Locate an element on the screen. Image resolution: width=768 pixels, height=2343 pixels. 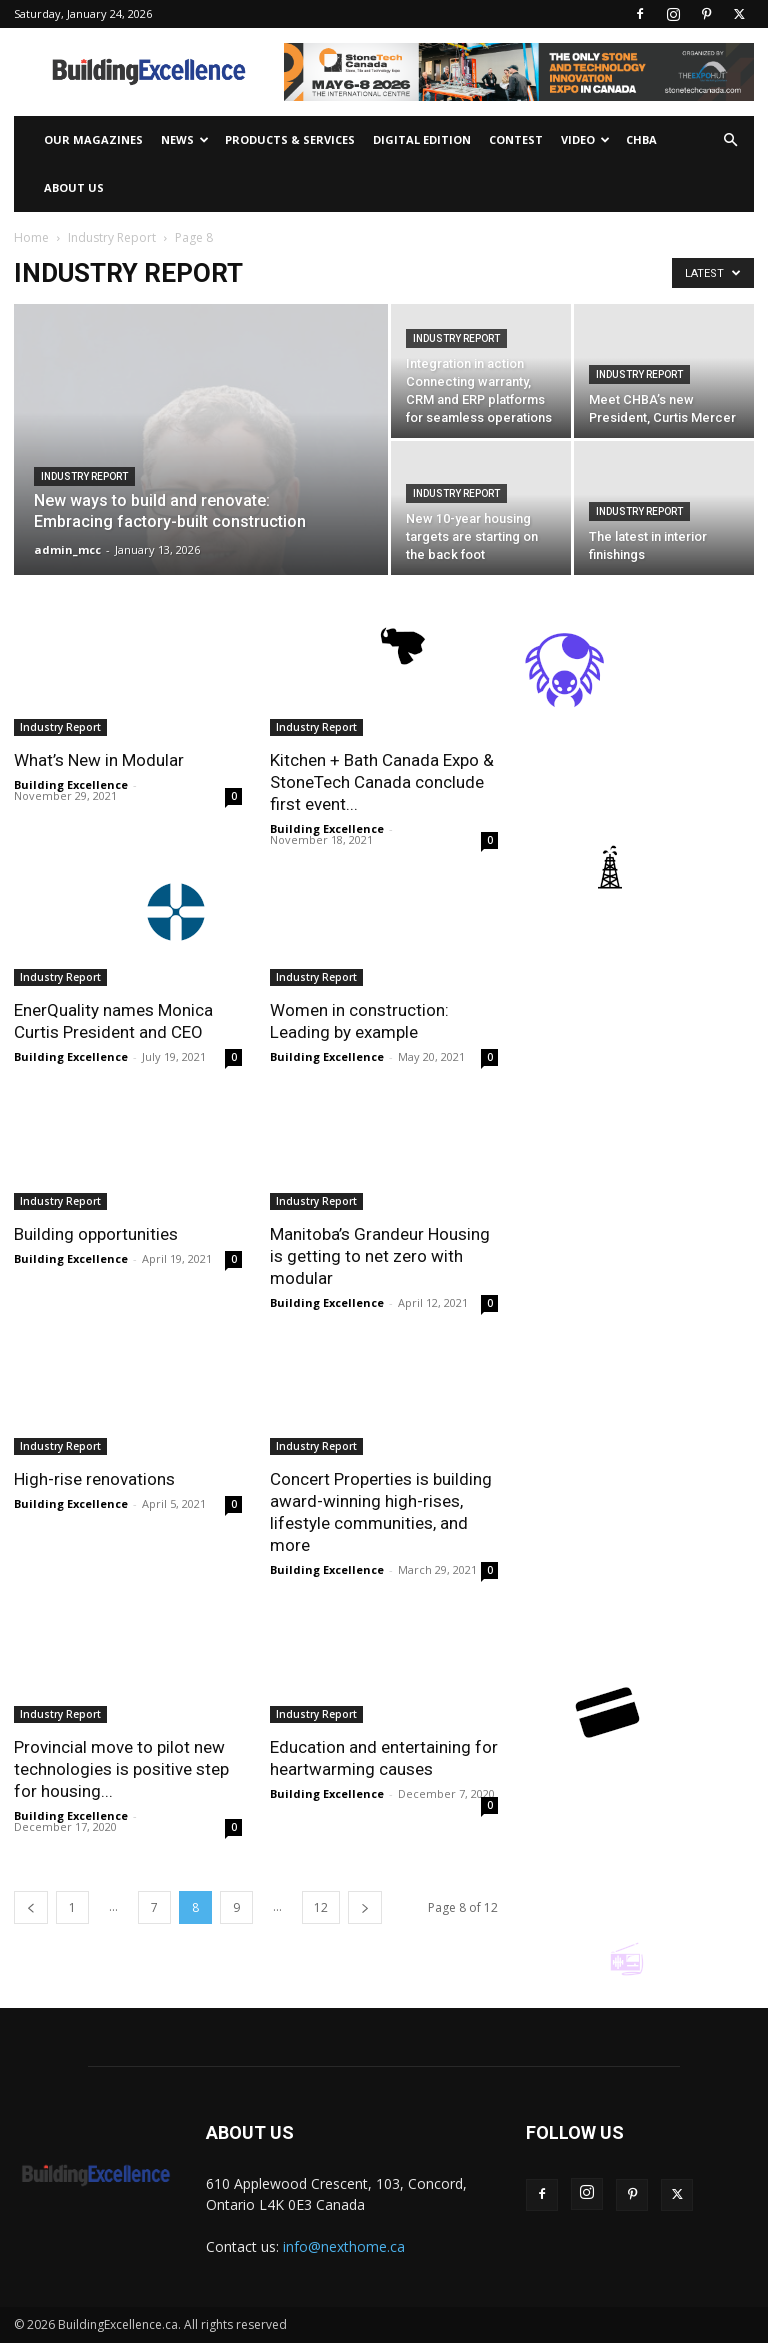
select venezuela as your country or region is located at coordinates (403, 646).